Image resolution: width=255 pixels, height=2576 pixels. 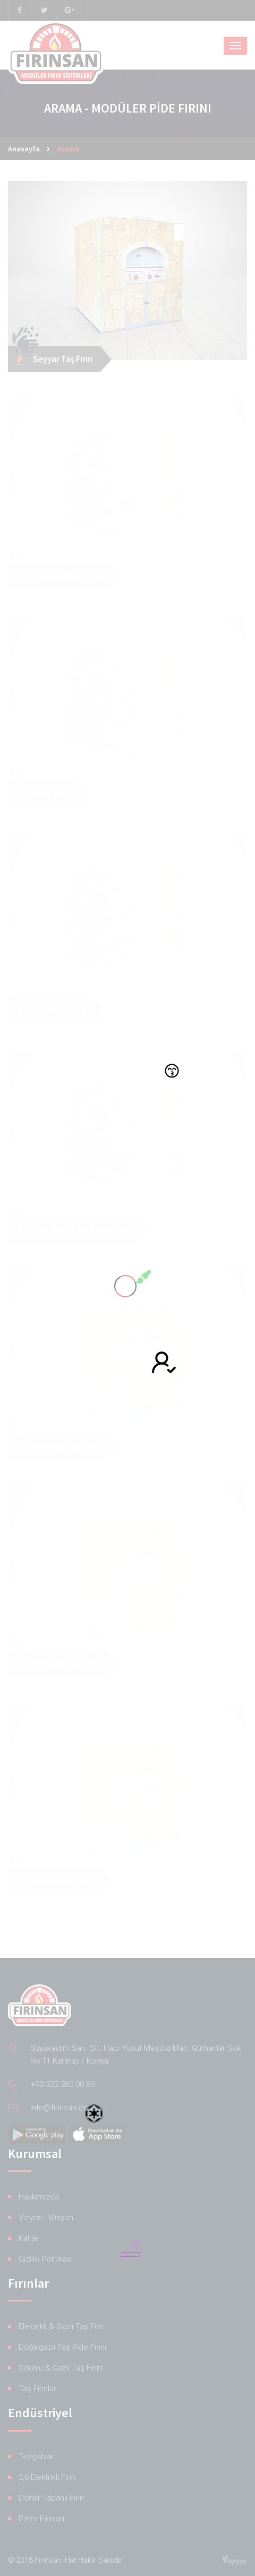 I want to click on wash hands reminder or hygiene indicator, so click(x=26, y=340).